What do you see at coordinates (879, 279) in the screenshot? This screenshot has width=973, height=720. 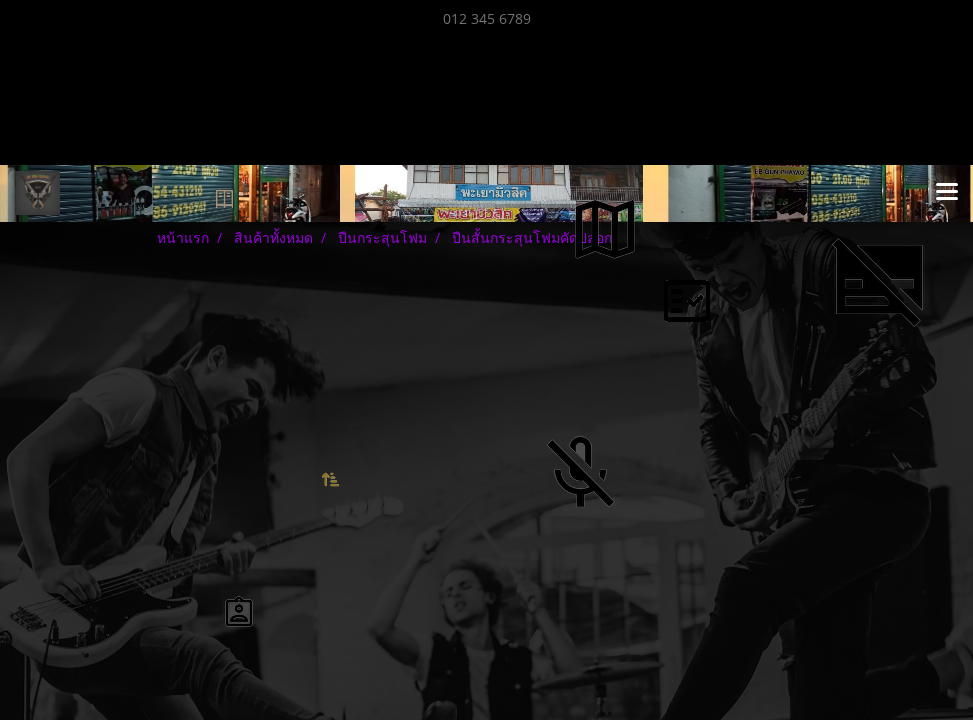 I see `turn off subtitles or closed captions` at bounding box center [879, 279].